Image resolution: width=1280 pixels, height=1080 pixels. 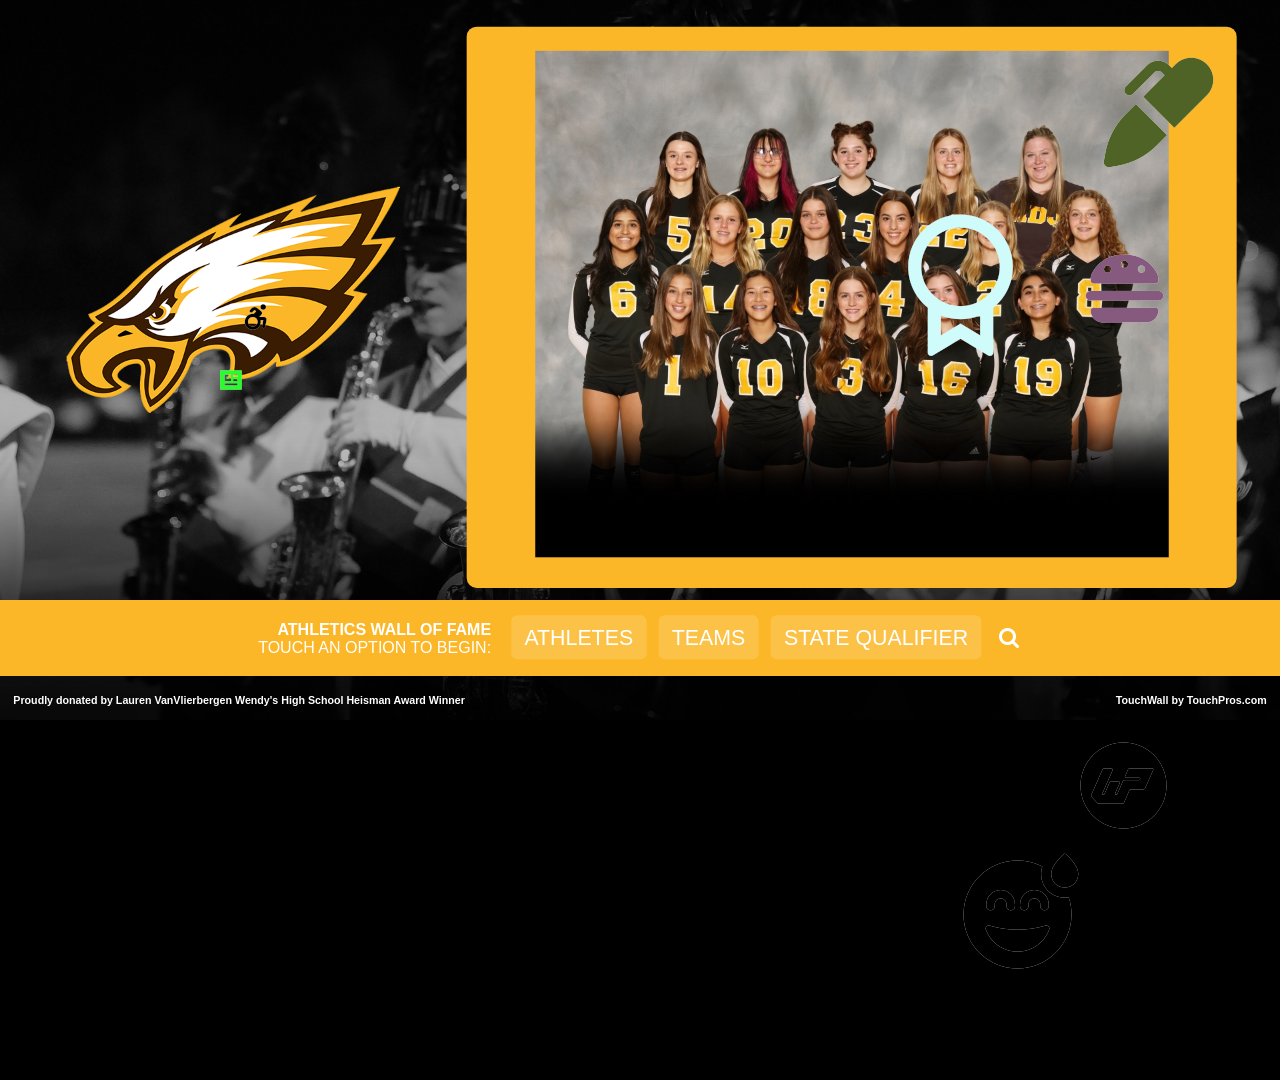 I want to click on rendact brand logo, so click(x=1123, y=785).